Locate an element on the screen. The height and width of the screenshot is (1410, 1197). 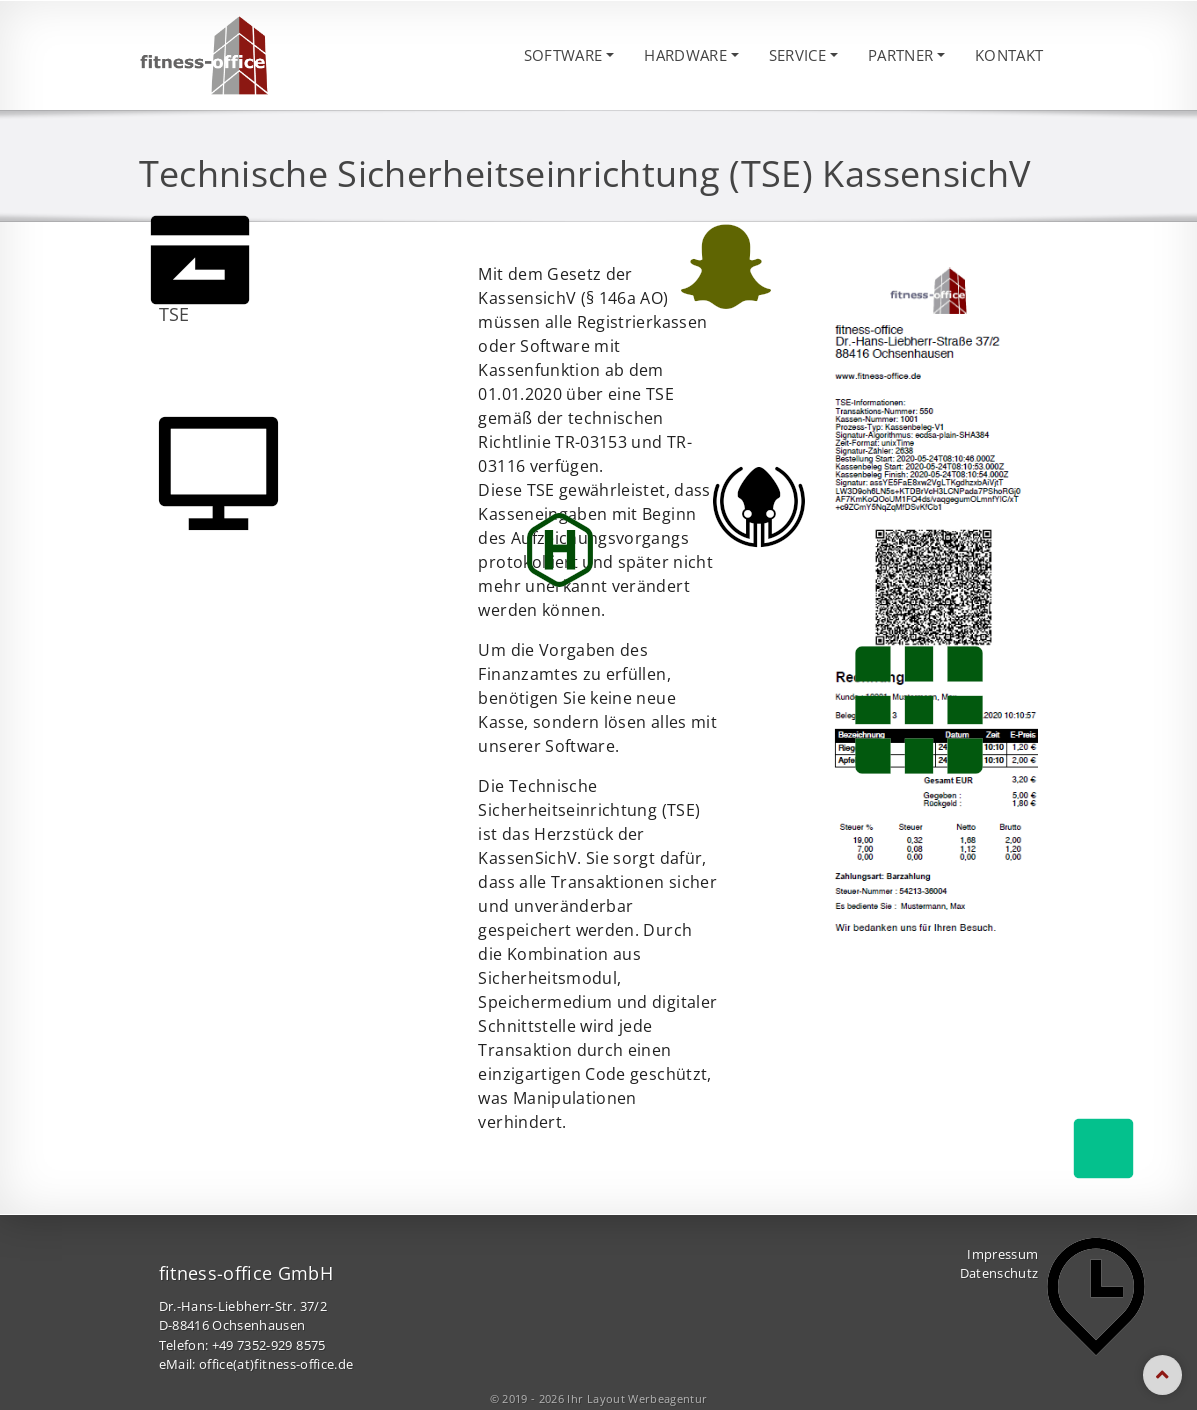
request a refund for a transaction is located at coordinates (200, 260).